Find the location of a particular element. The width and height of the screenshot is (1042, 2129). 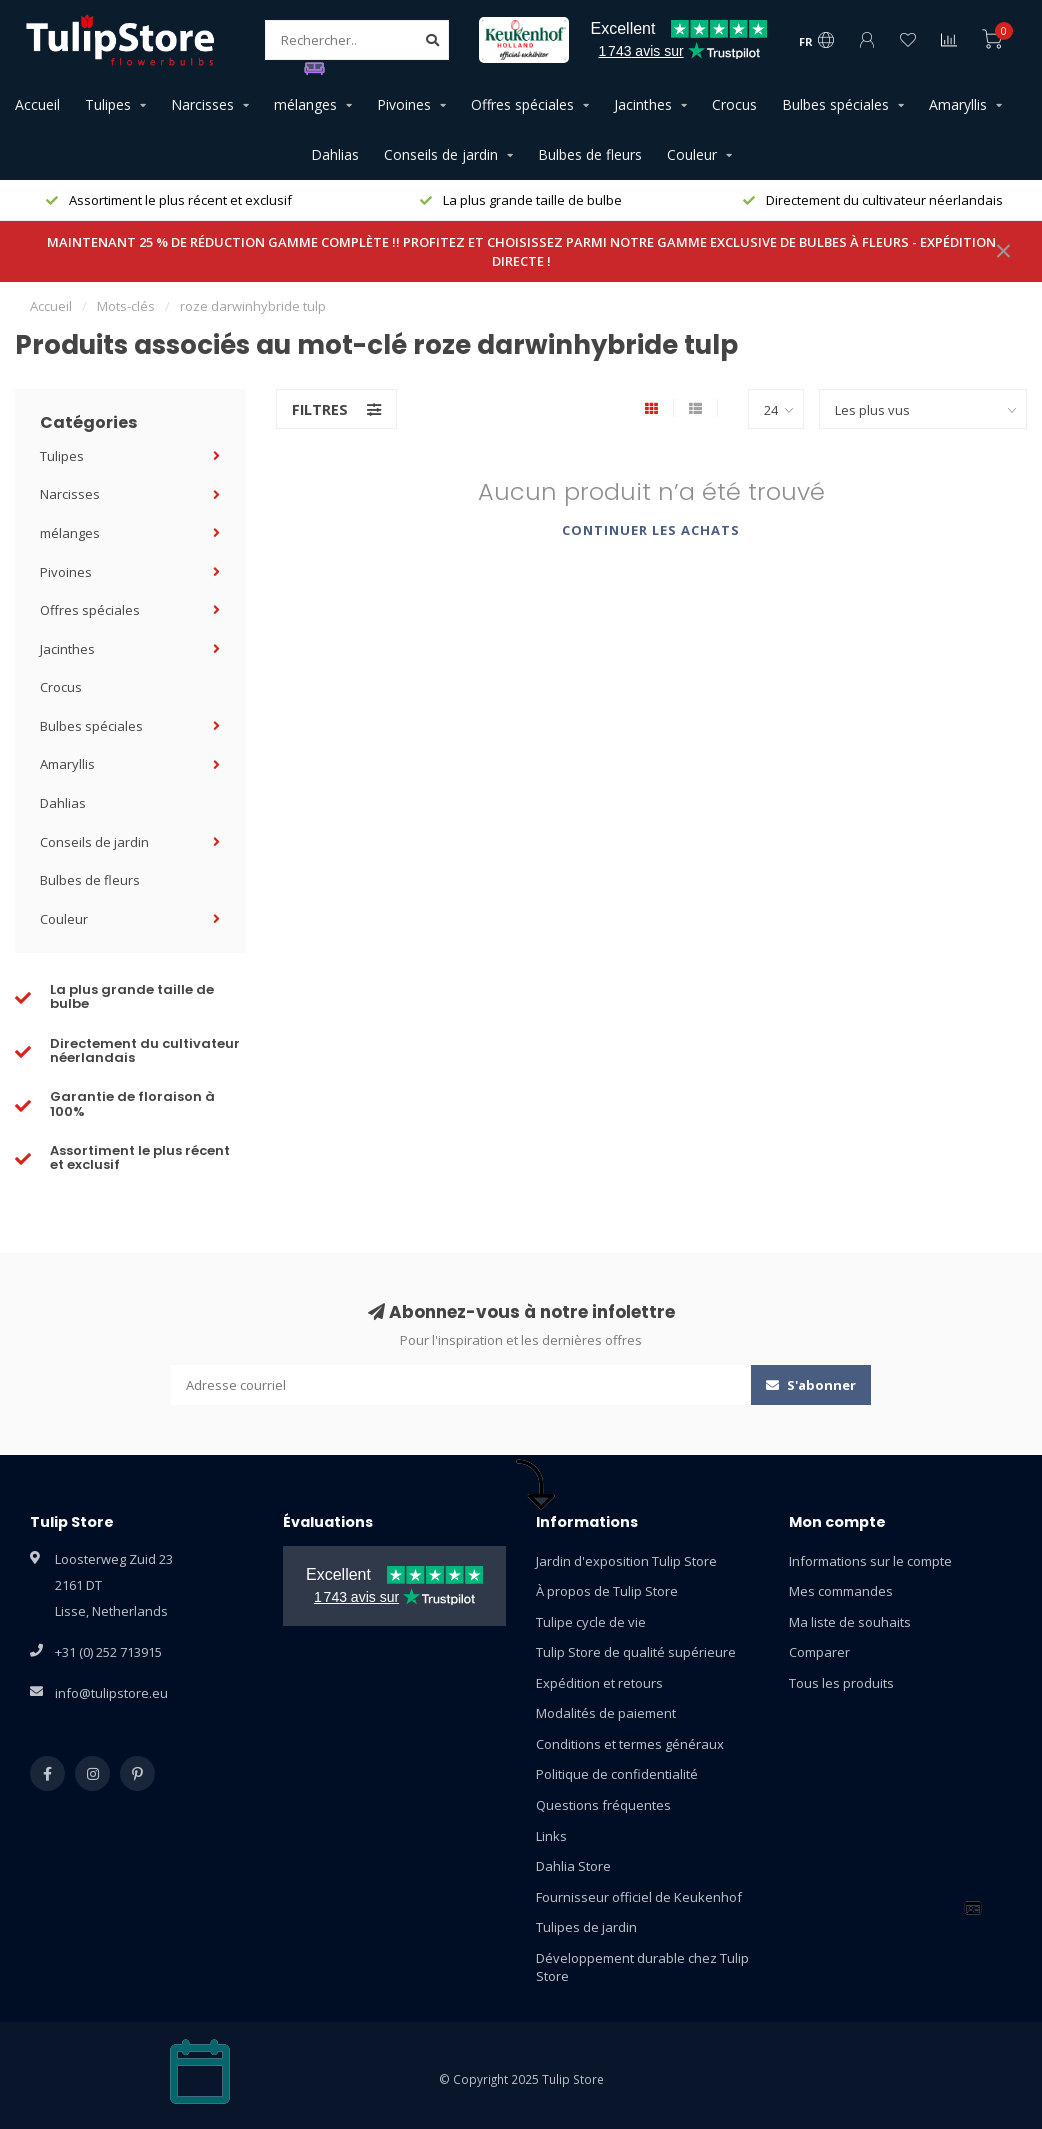

view or manage your driver's license is located at coordinates (973, 1908).